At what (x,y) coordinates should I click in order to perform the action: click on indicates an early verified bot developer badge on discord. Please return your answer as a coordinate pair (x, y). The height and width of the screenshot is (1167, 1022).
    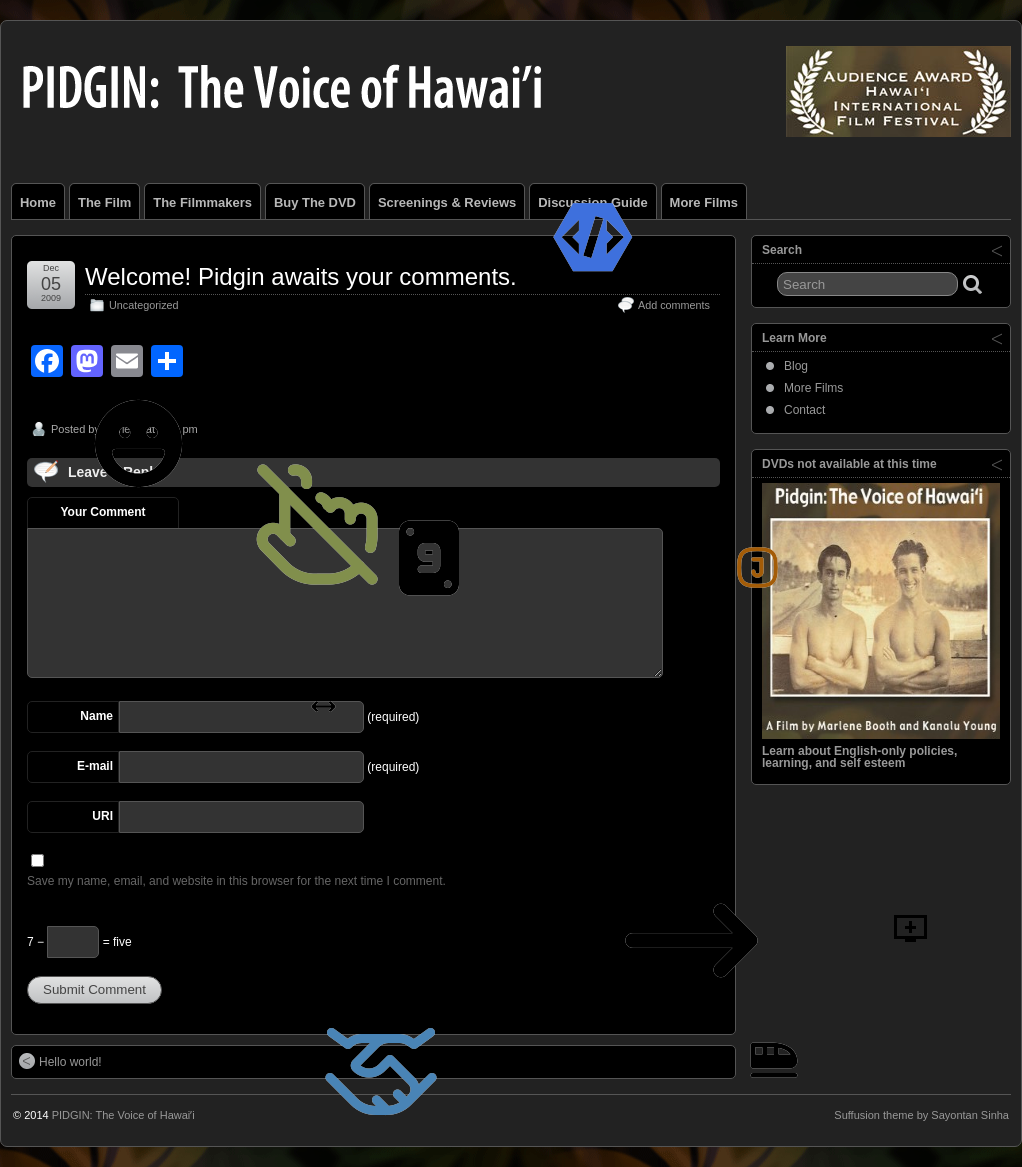
    Looking at the image, I should click on (593, 237).